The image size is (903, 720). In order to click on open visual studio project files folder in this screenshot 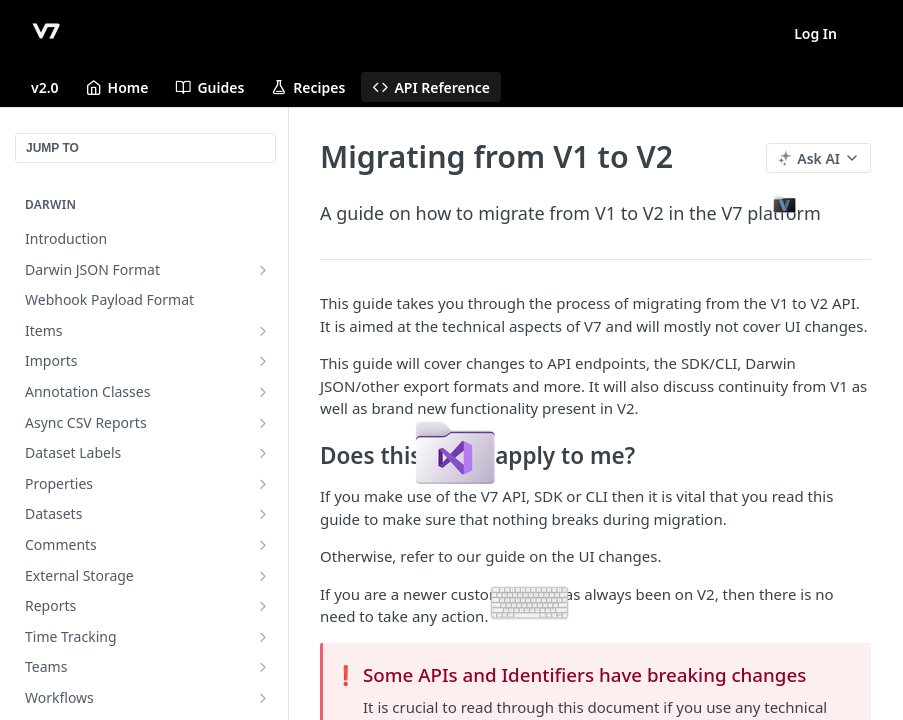, I will do `click(455, 455)`.